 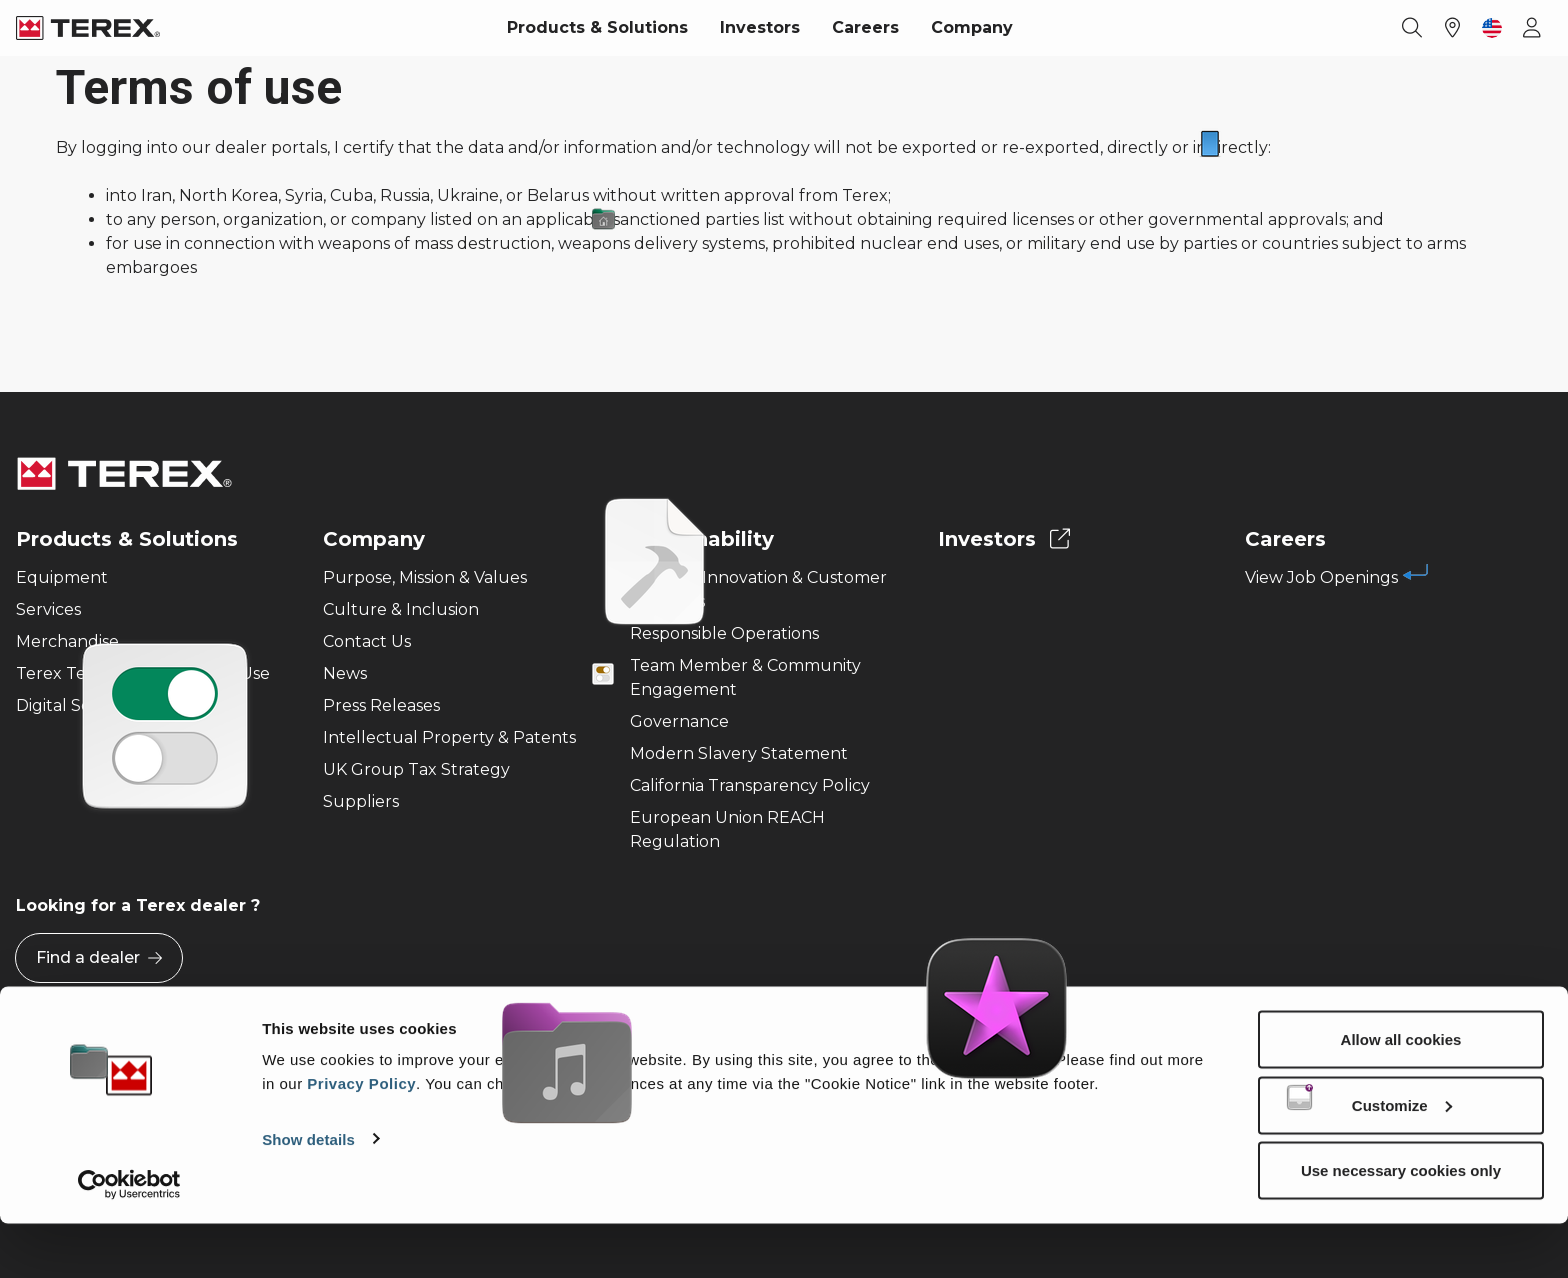 I want to click on open desktop preferences or settings, so click(x=603, y=674).